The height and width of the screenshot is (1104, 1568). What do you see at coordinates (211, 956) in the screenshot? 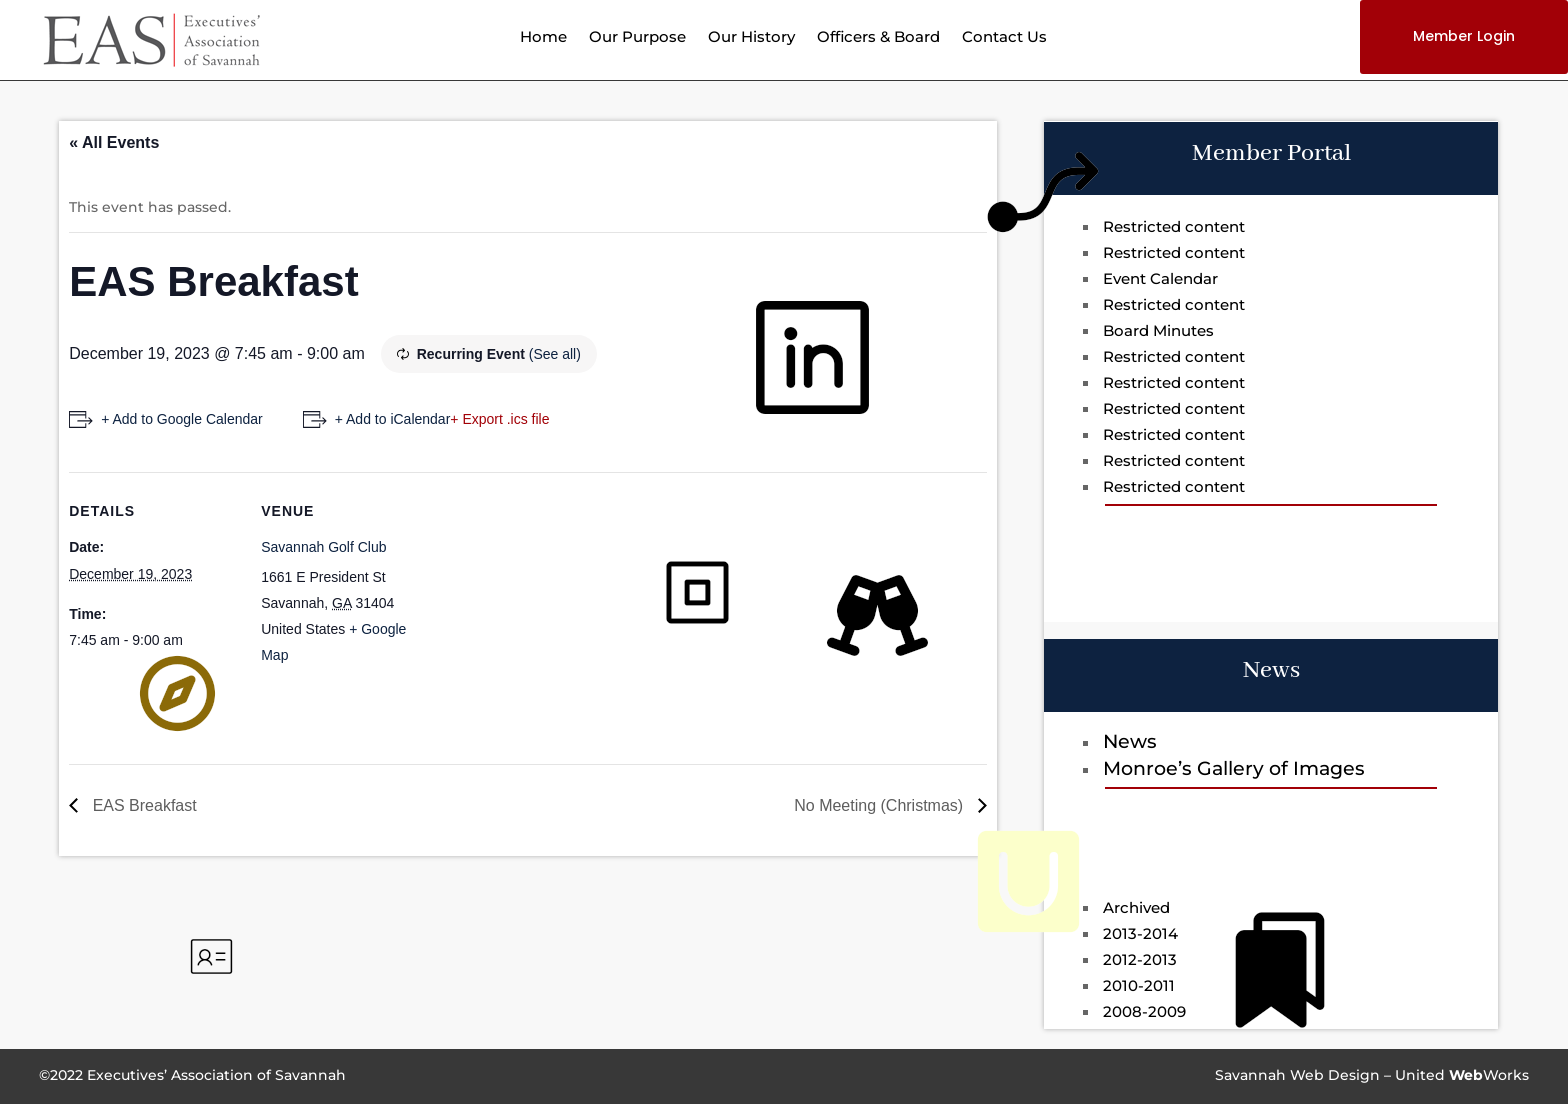
I see `view profile or account information` at bounding box center [211, 956].